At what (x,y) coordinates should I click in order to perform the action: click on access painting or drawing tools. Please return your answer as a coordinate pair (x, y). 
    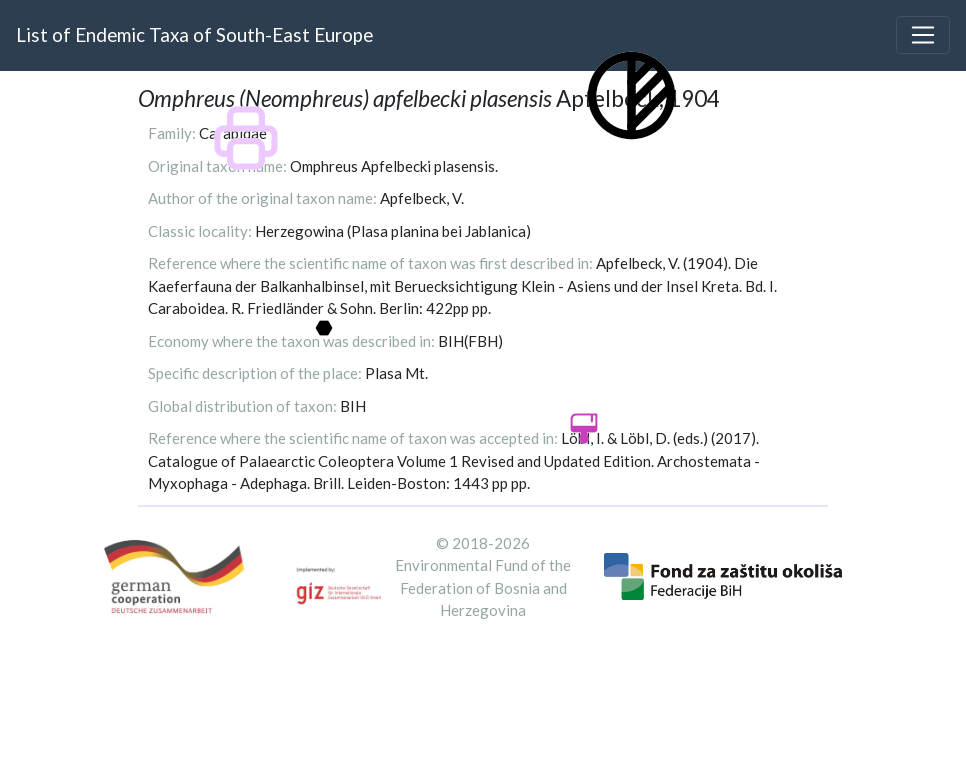
    Looking at the image, I should click on (584, 428).